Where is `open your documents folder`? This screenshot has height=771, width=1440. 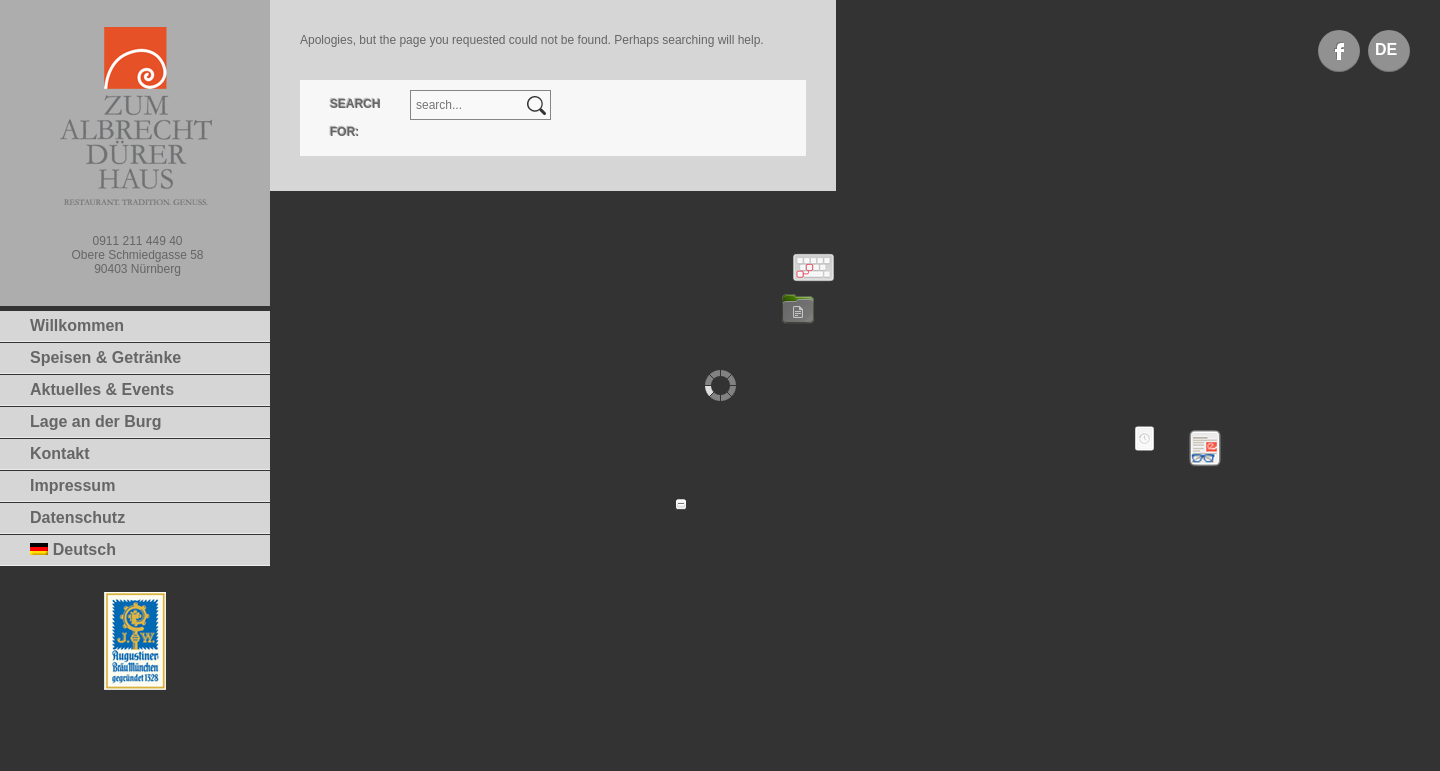
open your documents folder is located at coordinates (798, 308).